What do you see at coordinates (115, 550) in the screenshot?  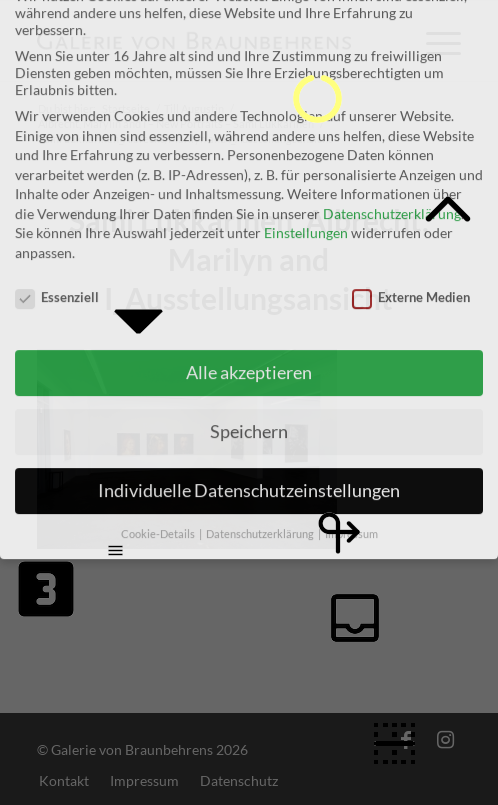 I see `open navigation menu` at bounding box center [115, 550].